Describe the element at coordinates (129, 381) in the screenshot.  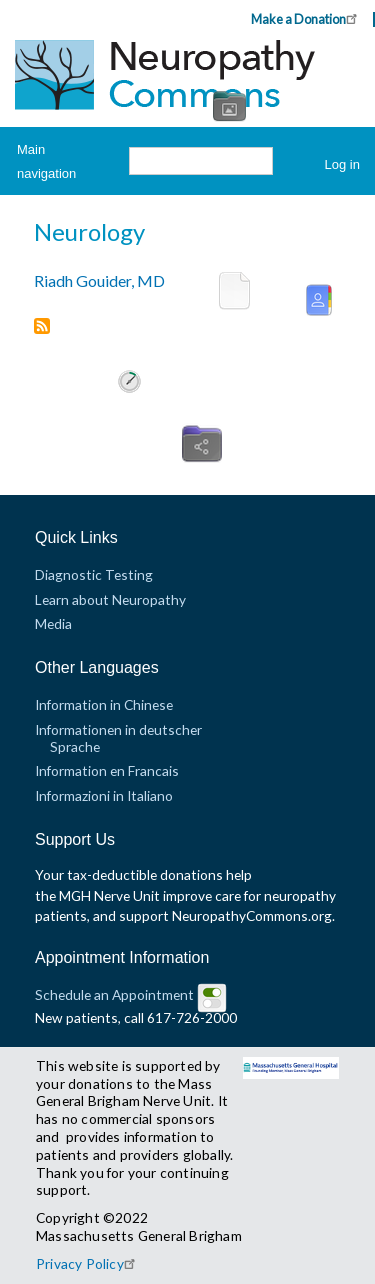
I see `open sysprof system profiler` at that location.